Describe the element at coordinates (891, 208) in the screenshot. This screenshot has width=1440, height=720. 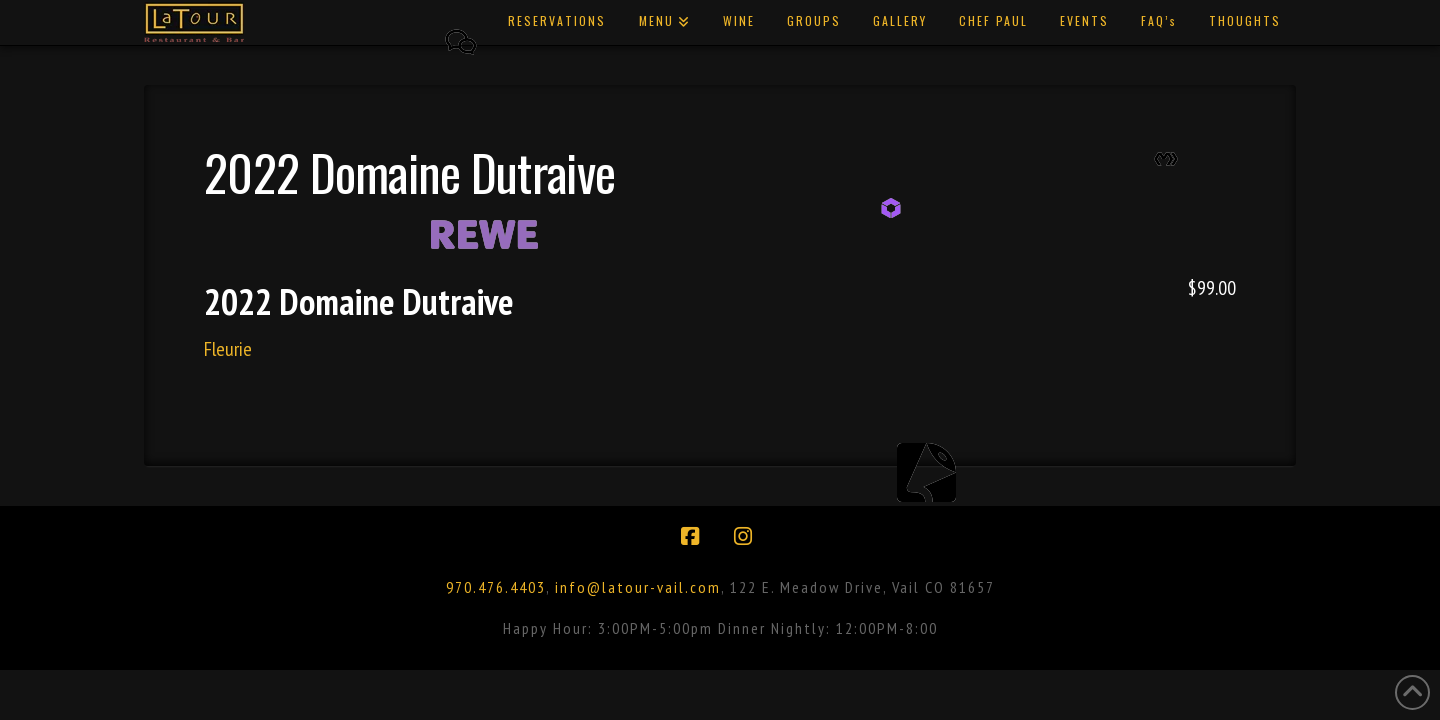
I see `visit builtbybit marketplace` at that location.